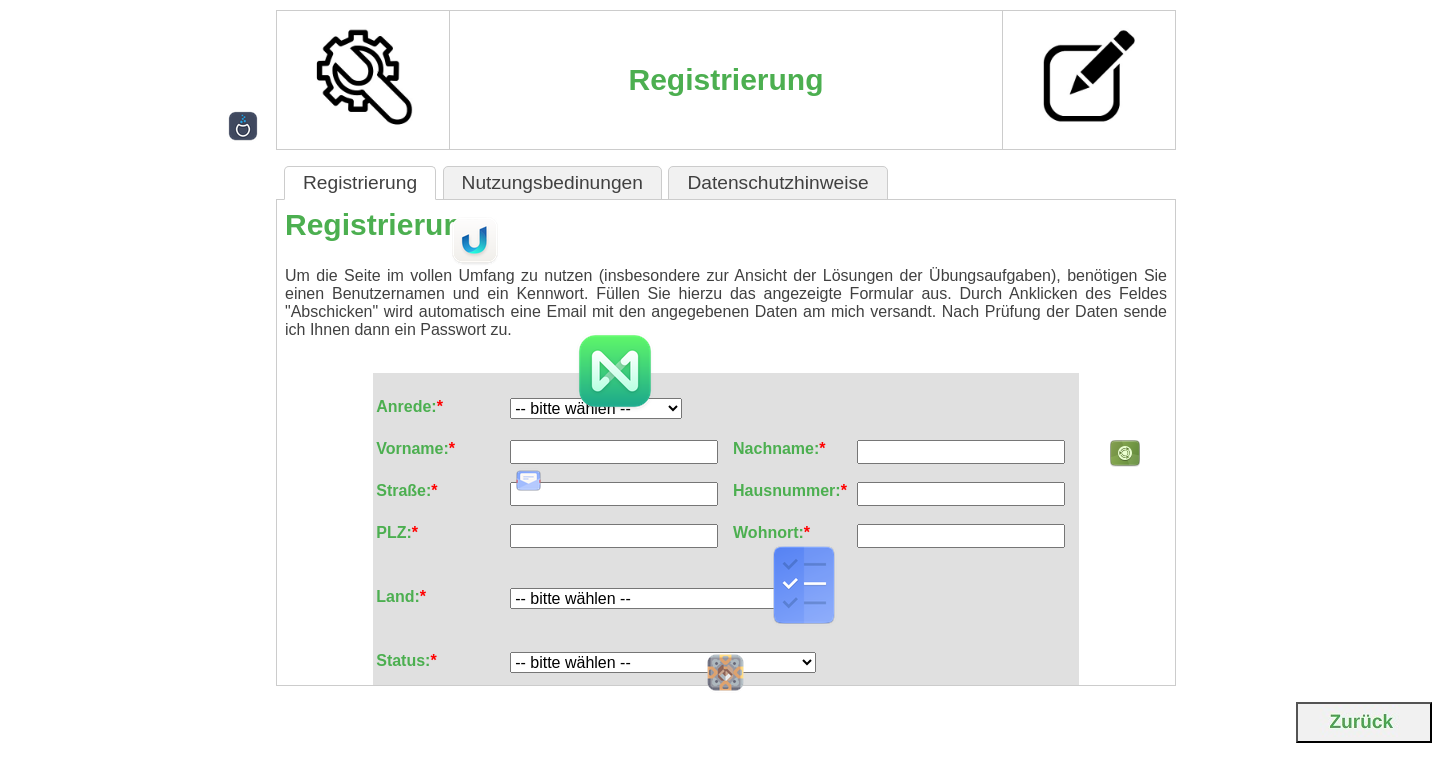 The height and width of the screenshot is (763, 1440). Describe the element at coordinates (528, 480) in the screenshot. I see `open evolution email and calendar app` at that location.